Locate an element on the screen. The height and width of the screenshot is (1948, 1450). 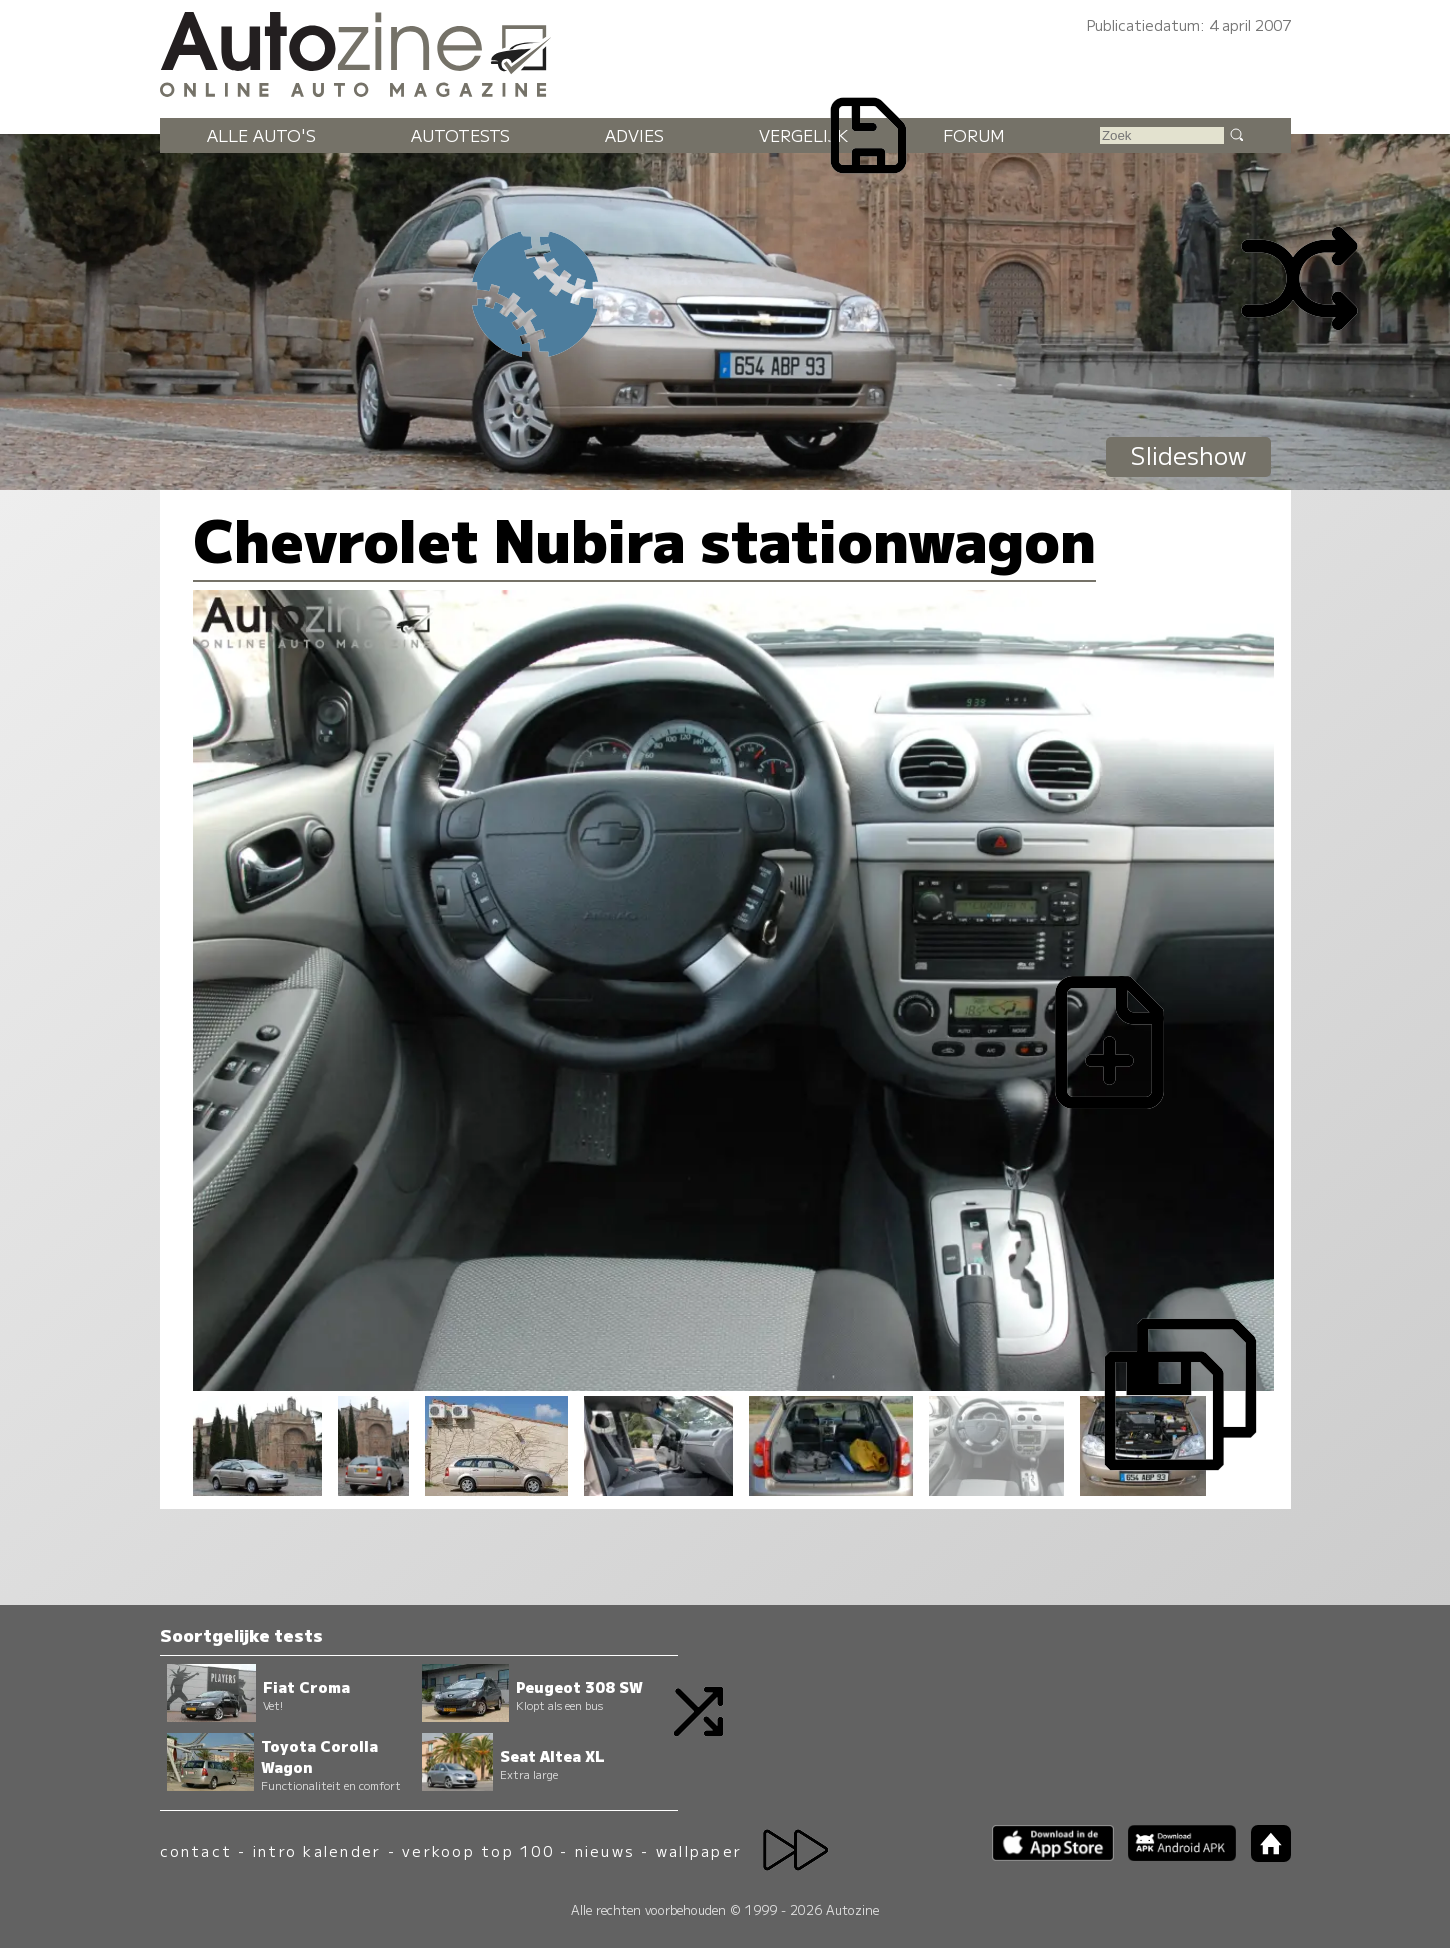
save all open files at once is located at coordinates (1180, 1394).